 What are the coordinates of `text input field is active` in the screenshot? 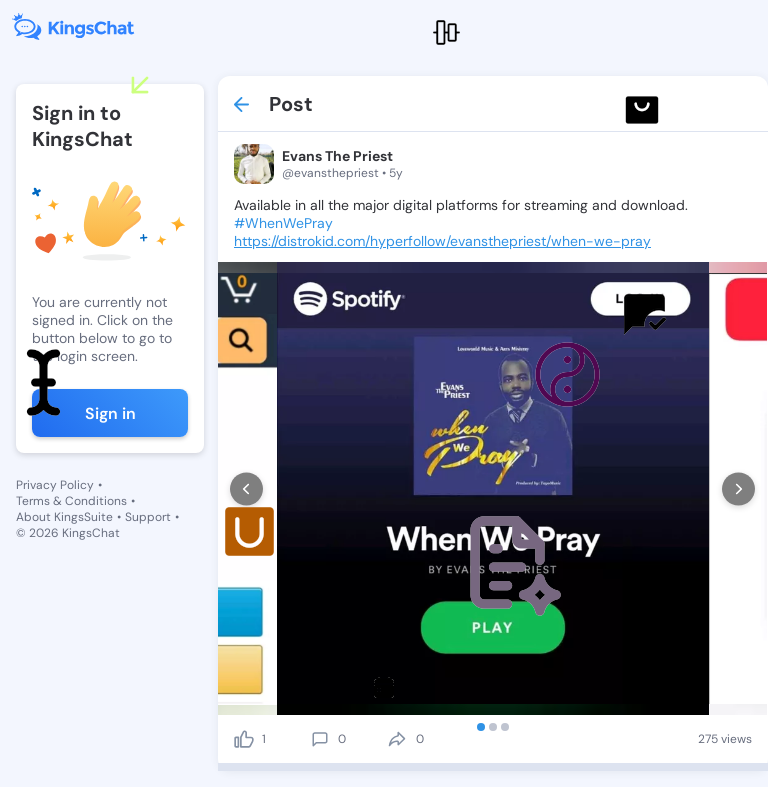 It's located at (43, 382).